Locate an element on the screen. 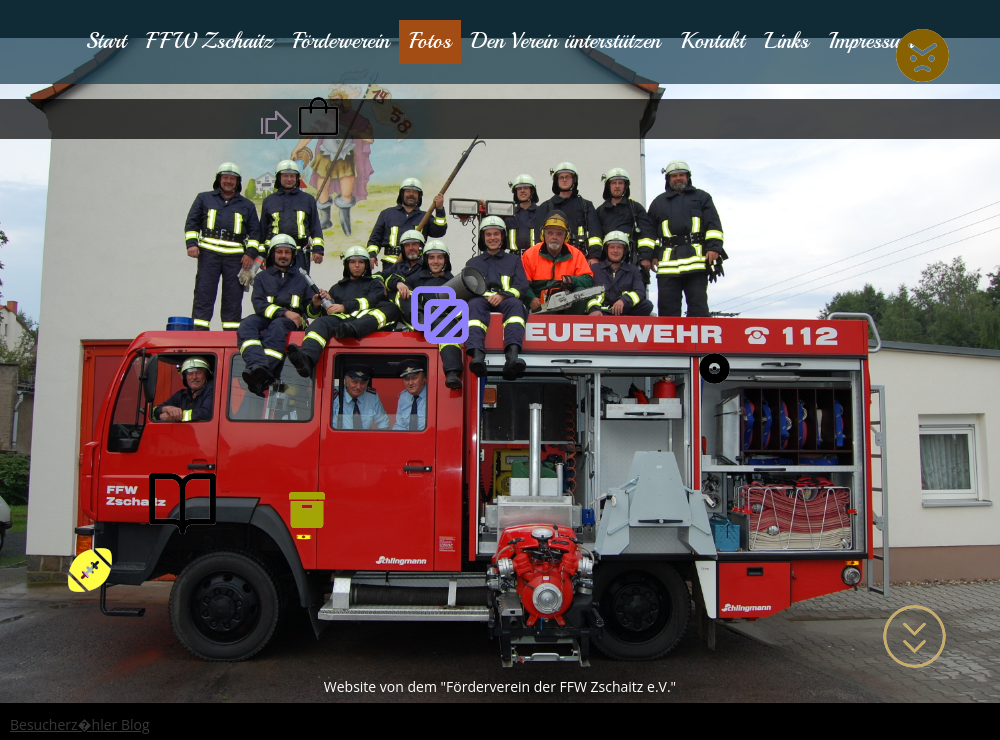  expand all content below is located at coordinates (914, 636).